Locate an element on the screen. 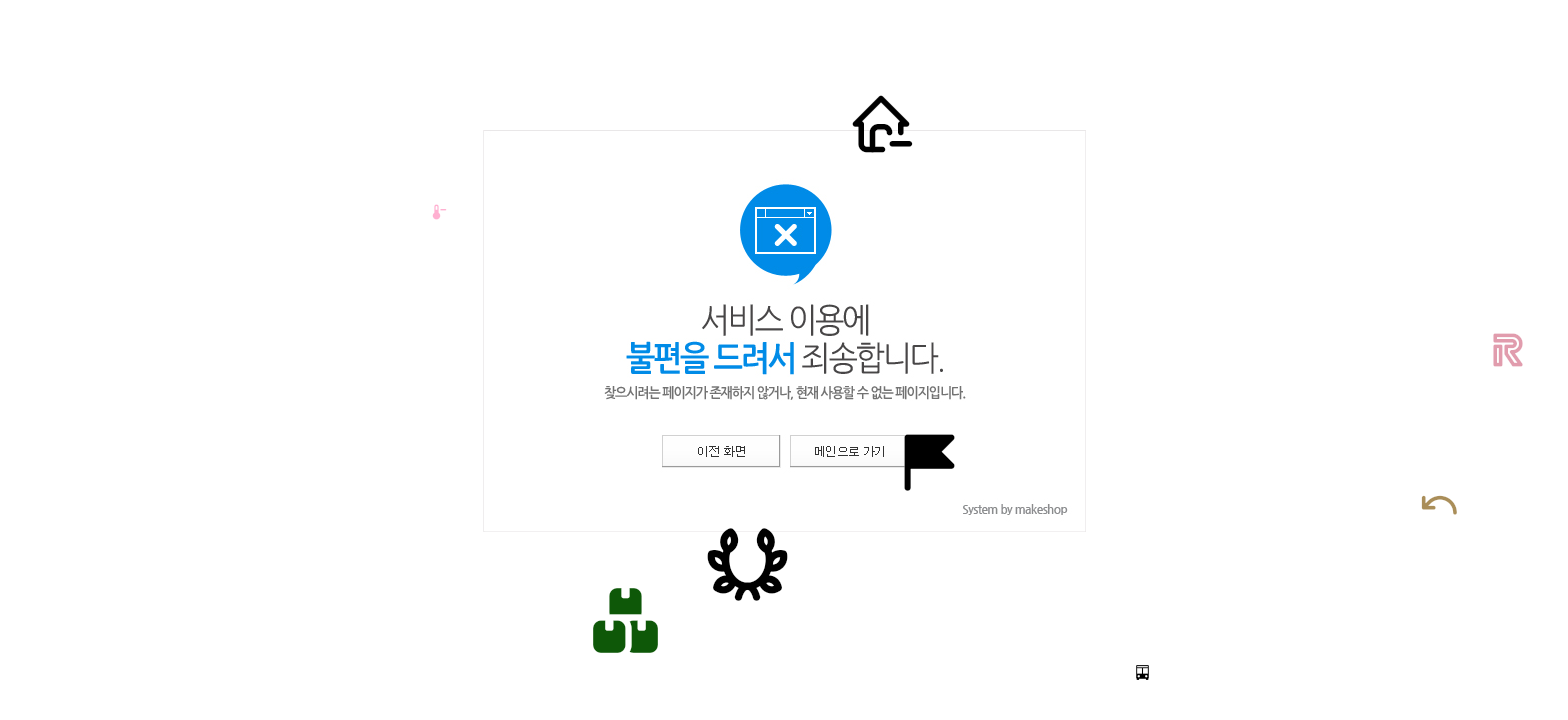  remove a property from your saved homes is located at coordinates (881, 124).